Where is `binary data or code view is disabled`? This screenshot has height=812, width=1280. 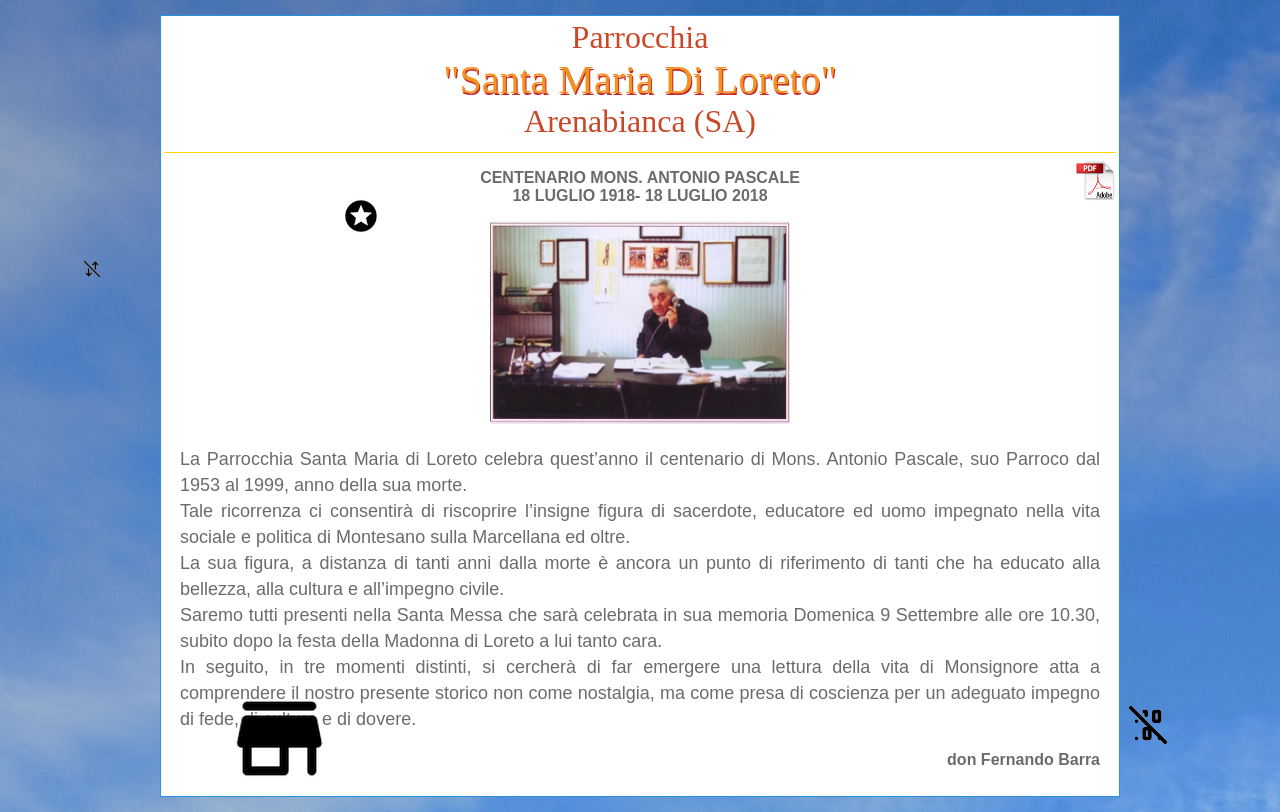
binary data or code view is disabled is located at coordinates (1148, 725).